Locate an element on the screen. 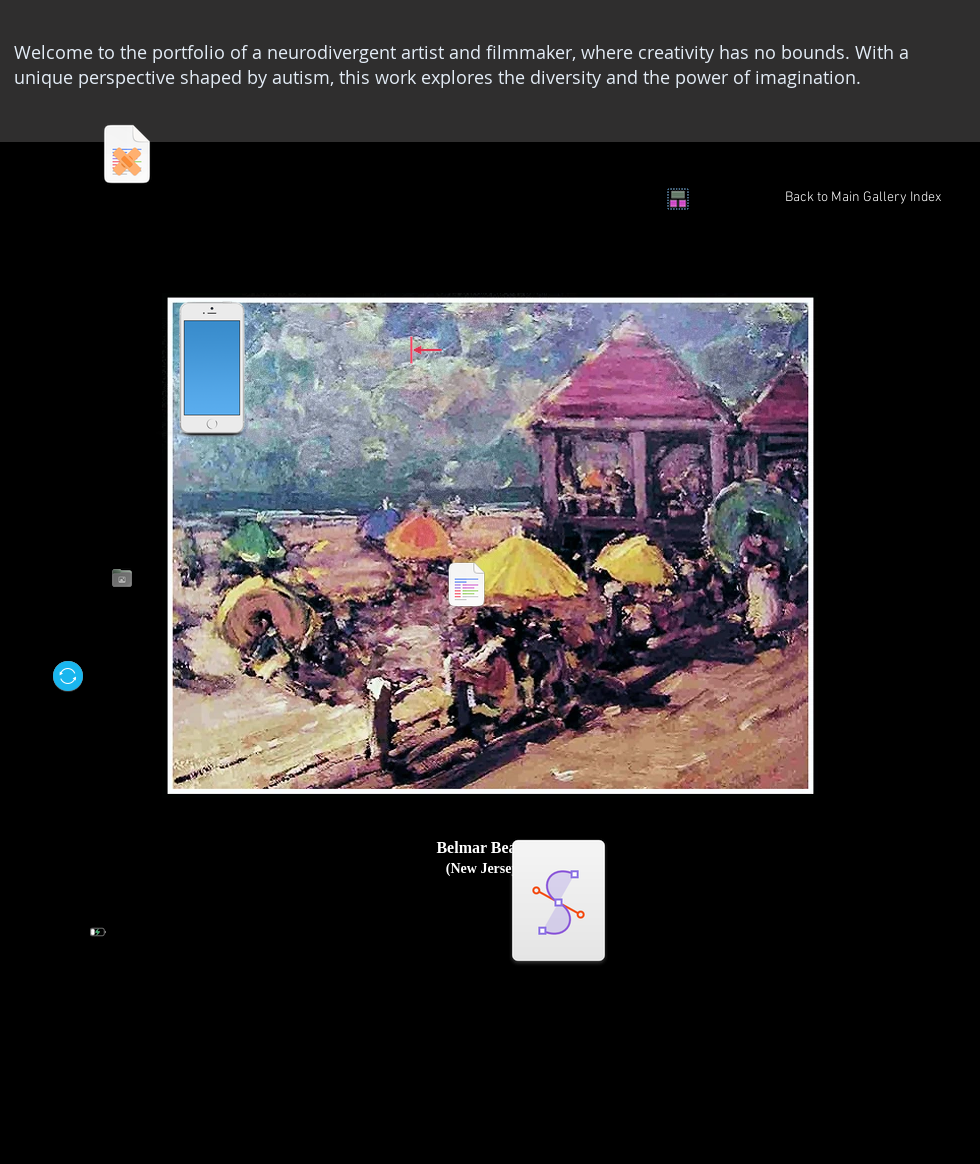 The width and height of the screenshot is (980, 1164). dropbox is currently syncing files is located at coordinates (68, 676).